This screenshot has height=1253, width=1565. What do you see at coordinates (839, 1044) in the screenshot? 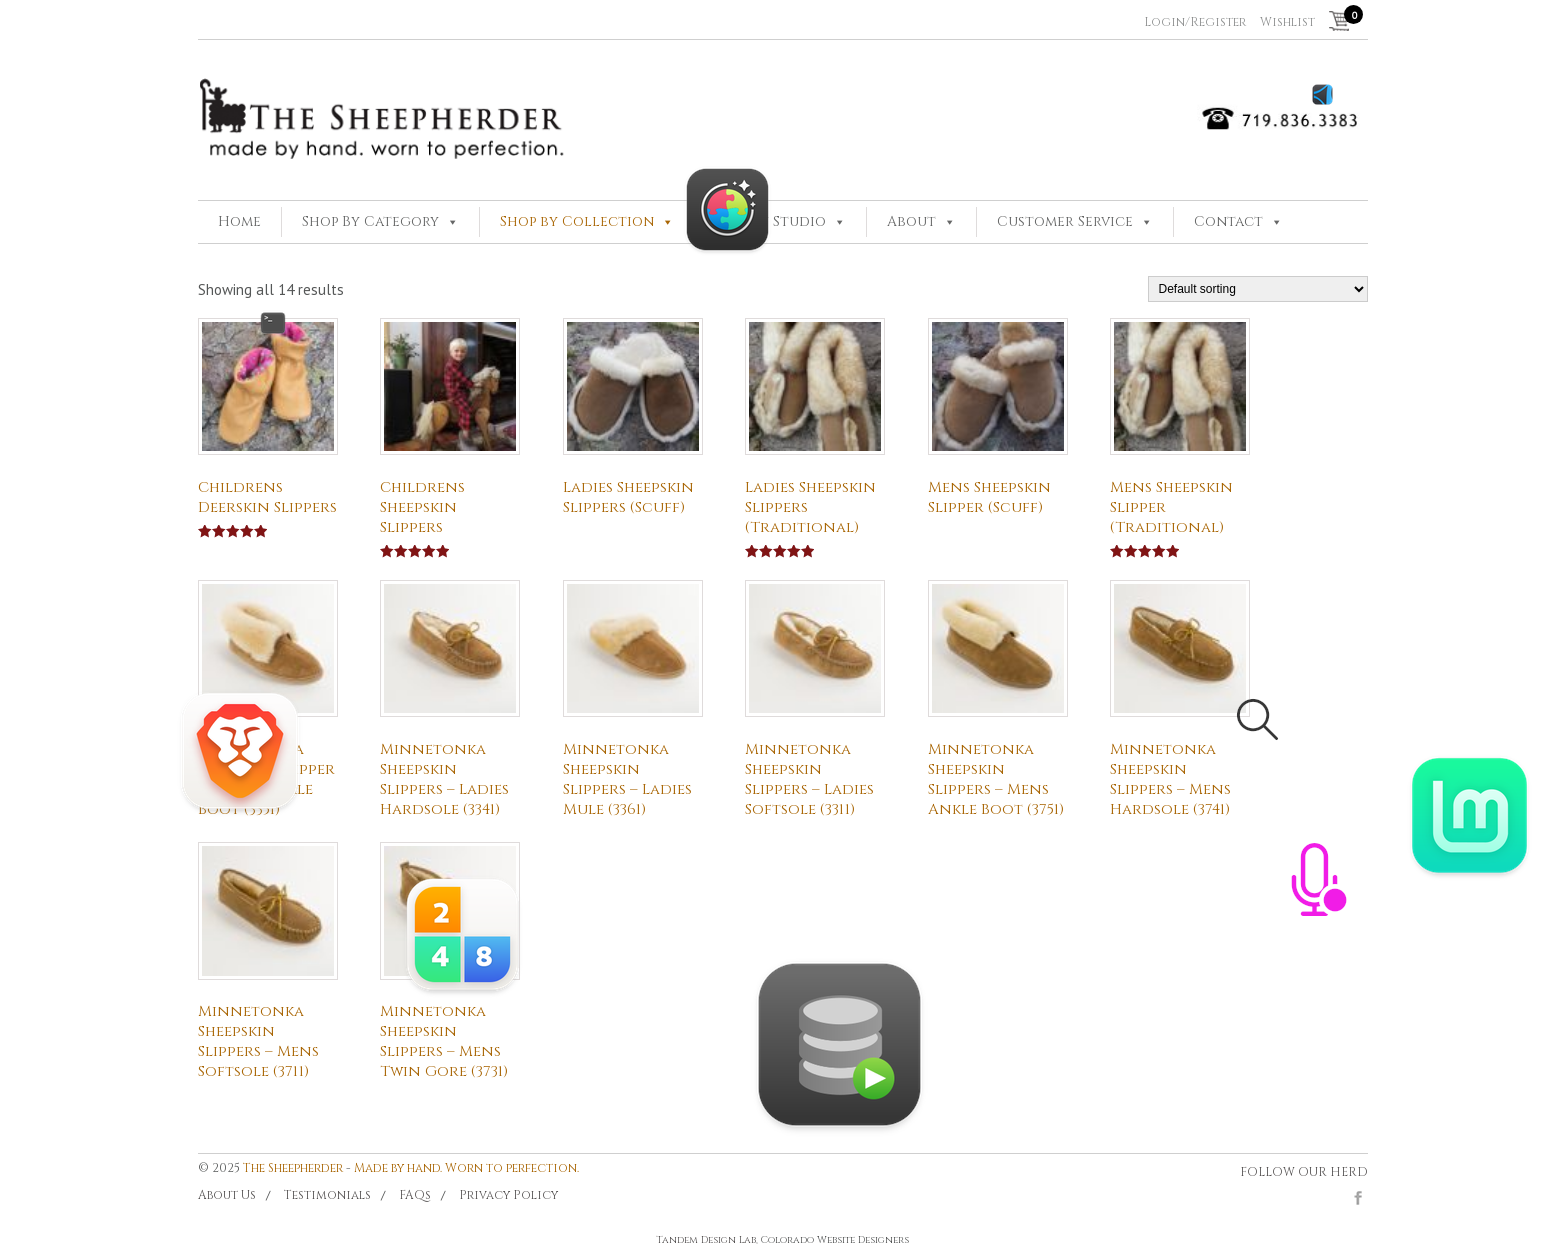
I see `open Oracle SQL Developer application` at bounding box center [839, 1044].